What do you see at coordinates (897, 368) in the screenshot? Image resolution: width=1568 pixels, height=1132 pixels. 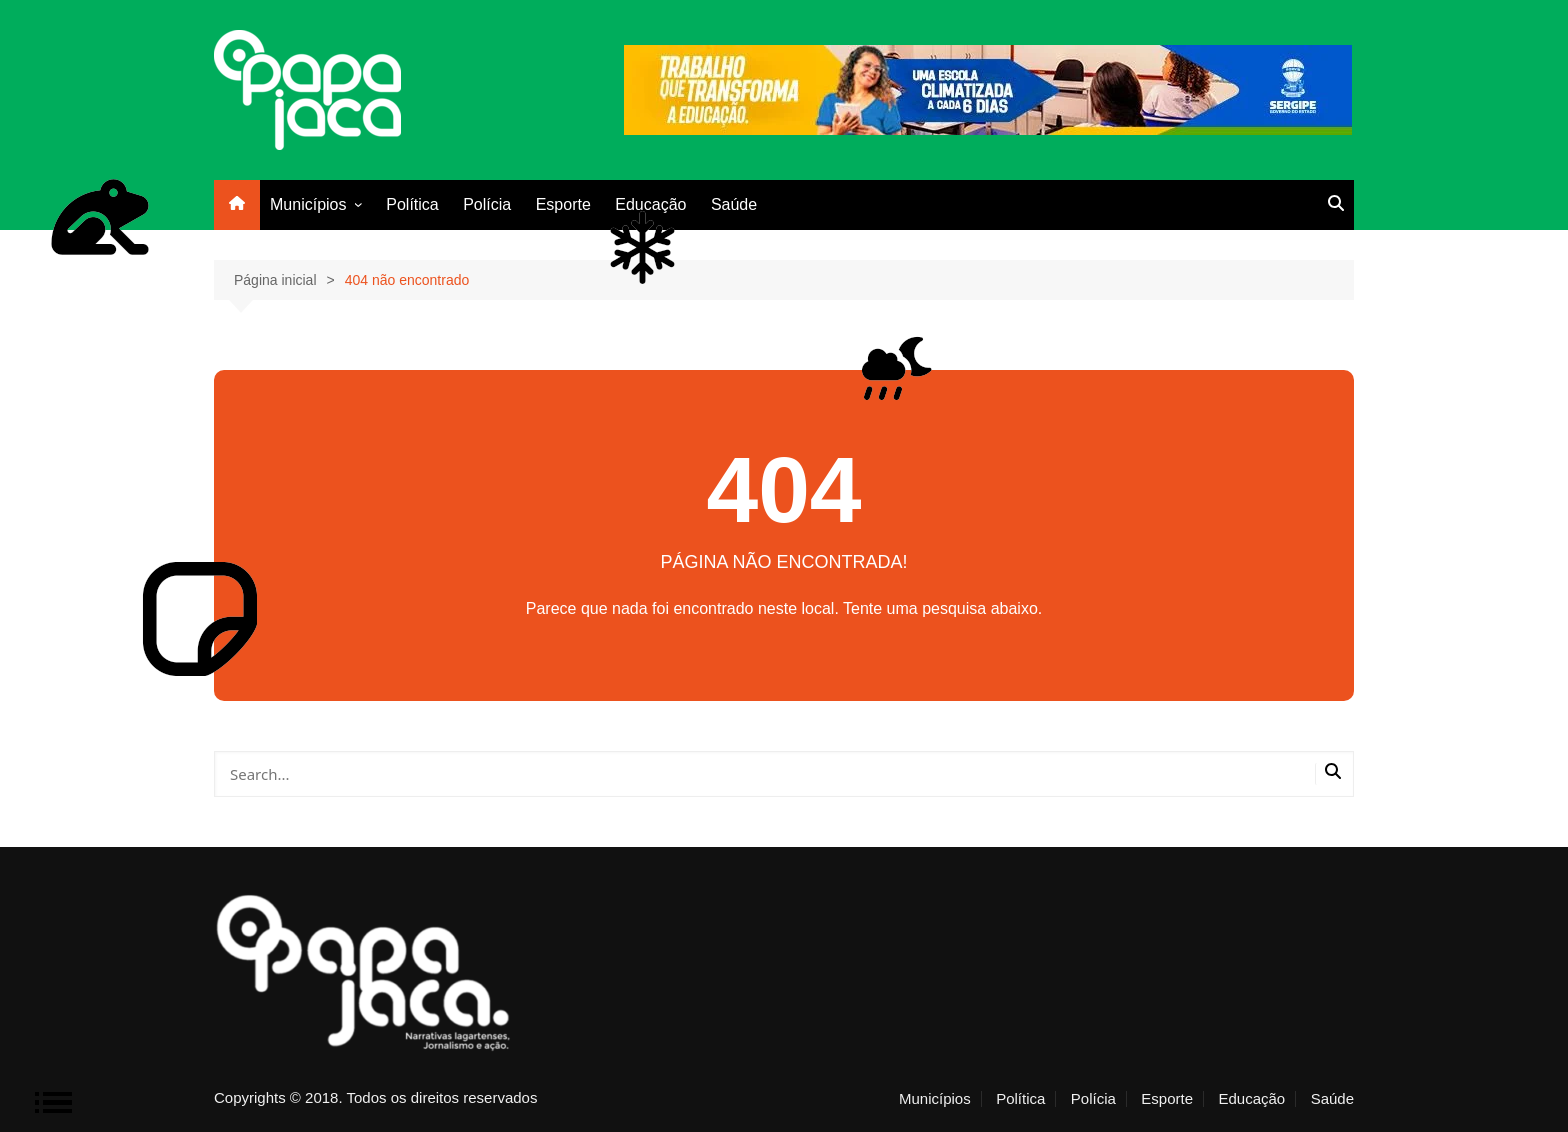 I see `indicates nighttime rain in weather forecast` at bounding box center [897, 368].